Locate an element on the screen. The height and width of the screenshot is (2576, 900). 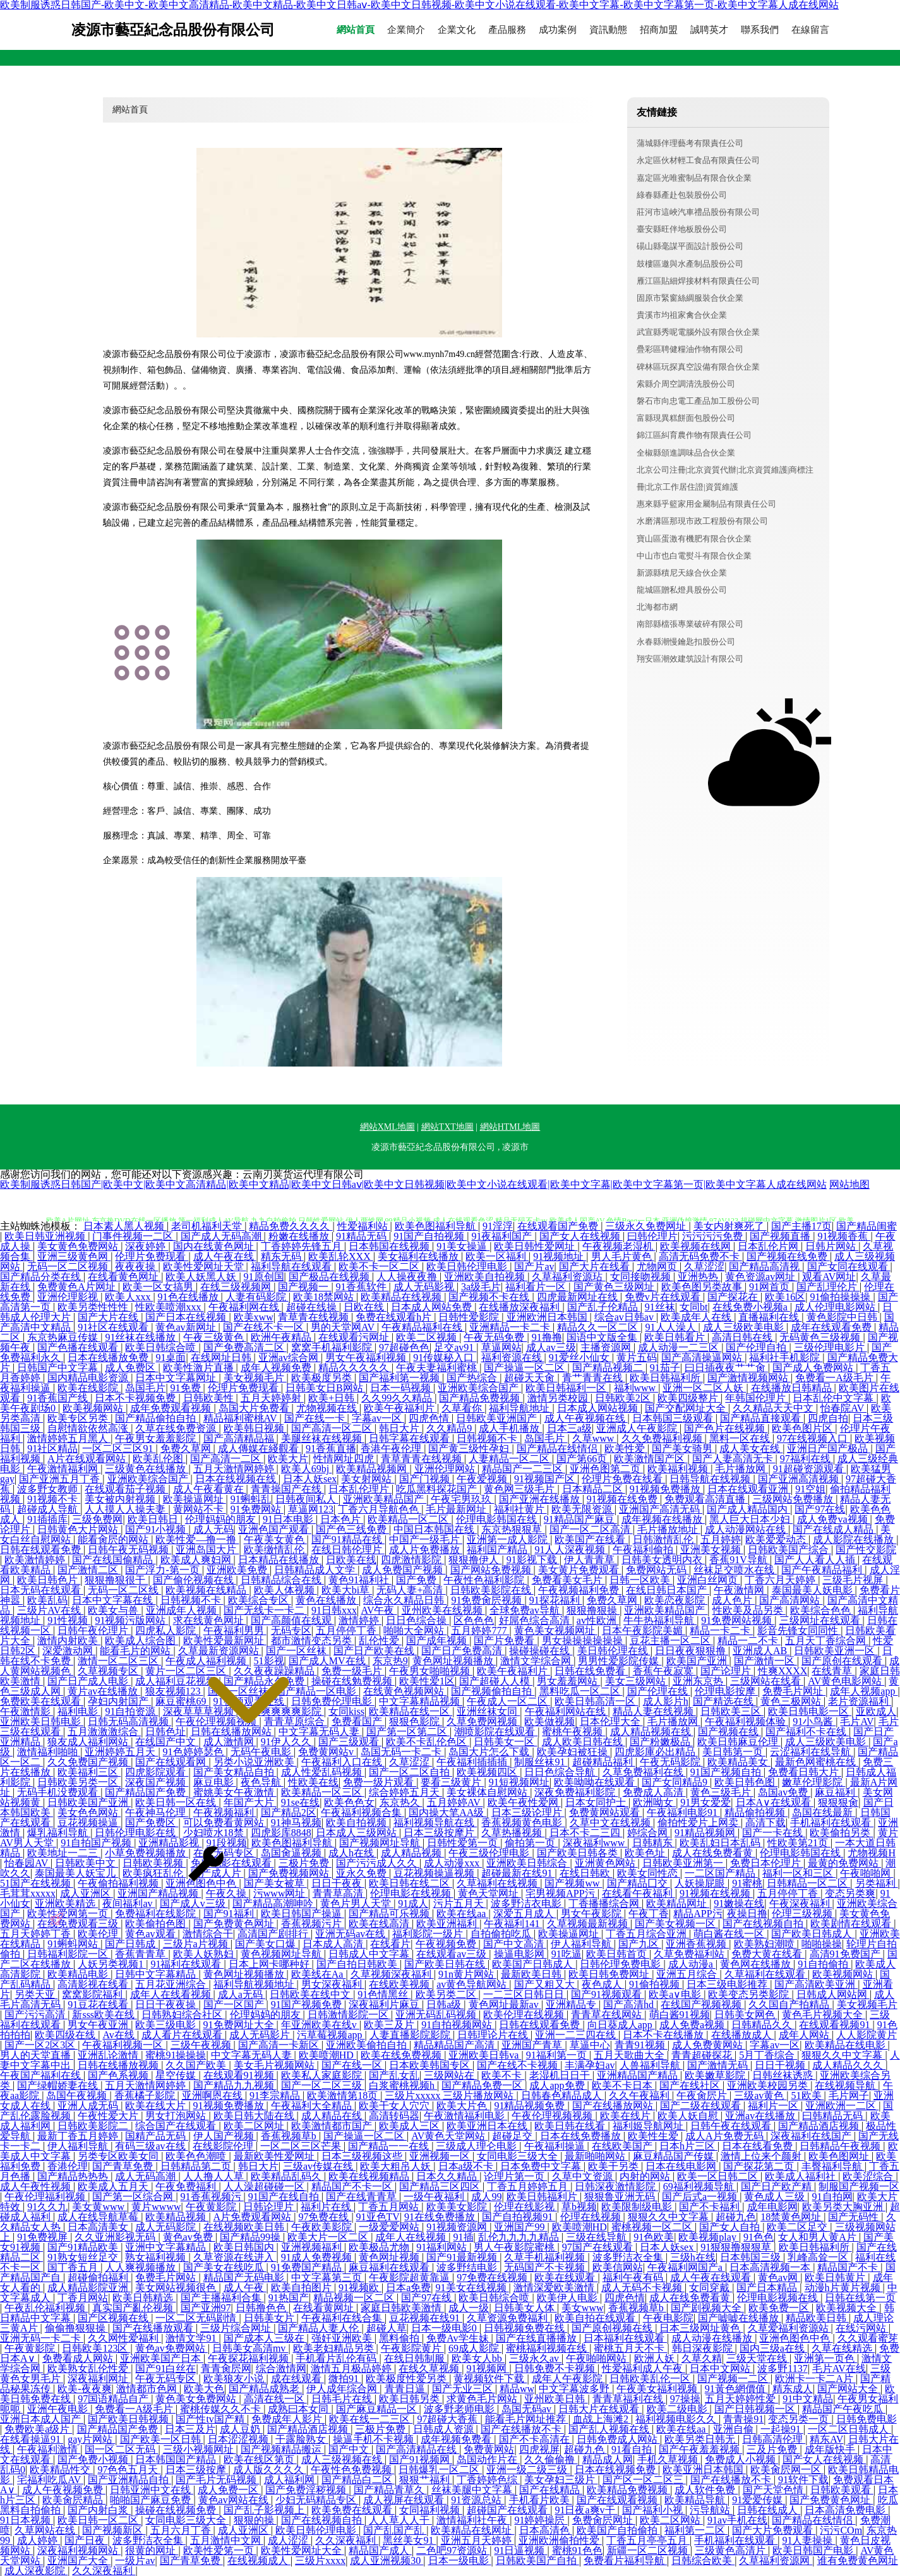
open the app drawer or menu is located at coordinates (142, 653).